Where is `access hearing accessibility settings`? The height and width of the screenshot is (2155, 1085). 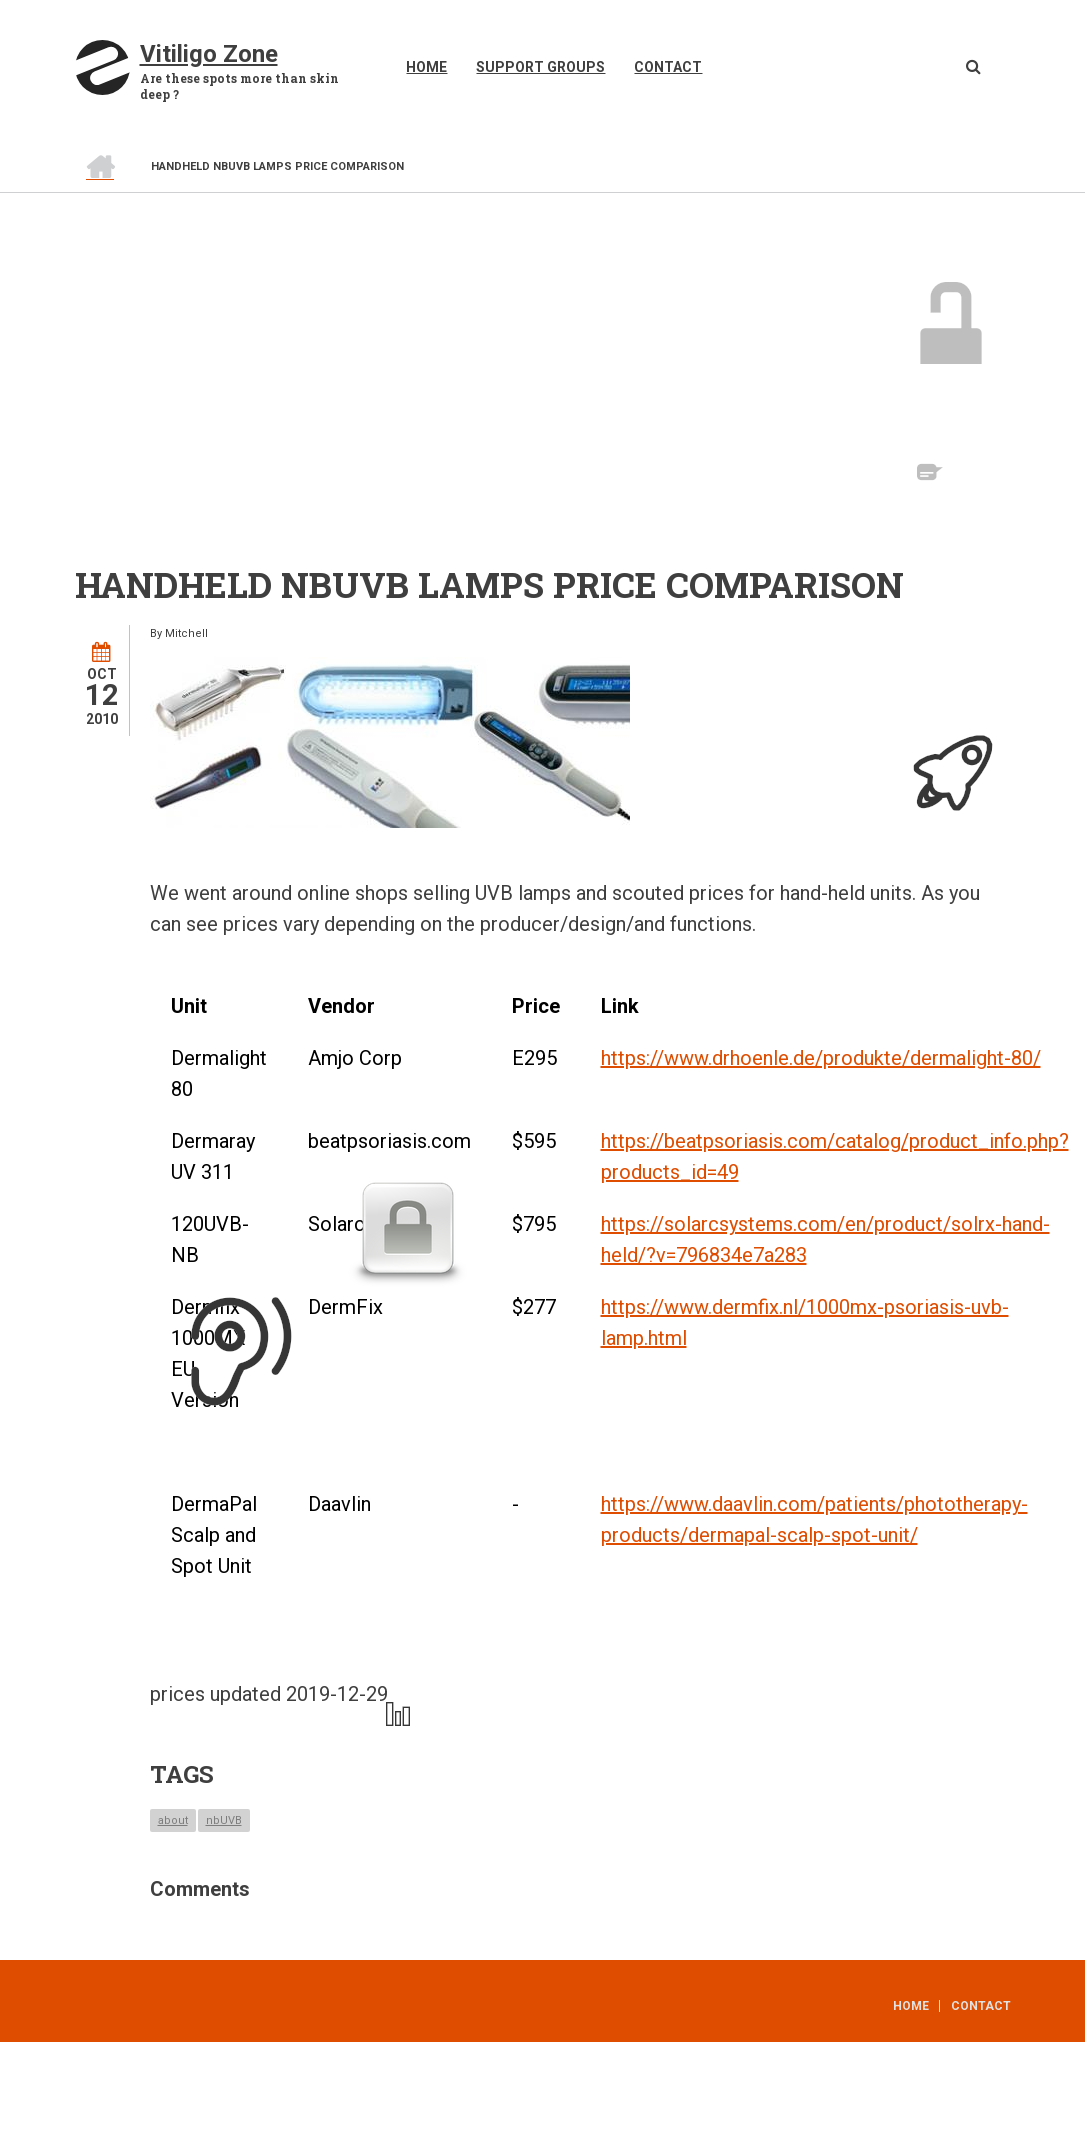 access hearing accessibility settings is located at coordinates (237, 1351).